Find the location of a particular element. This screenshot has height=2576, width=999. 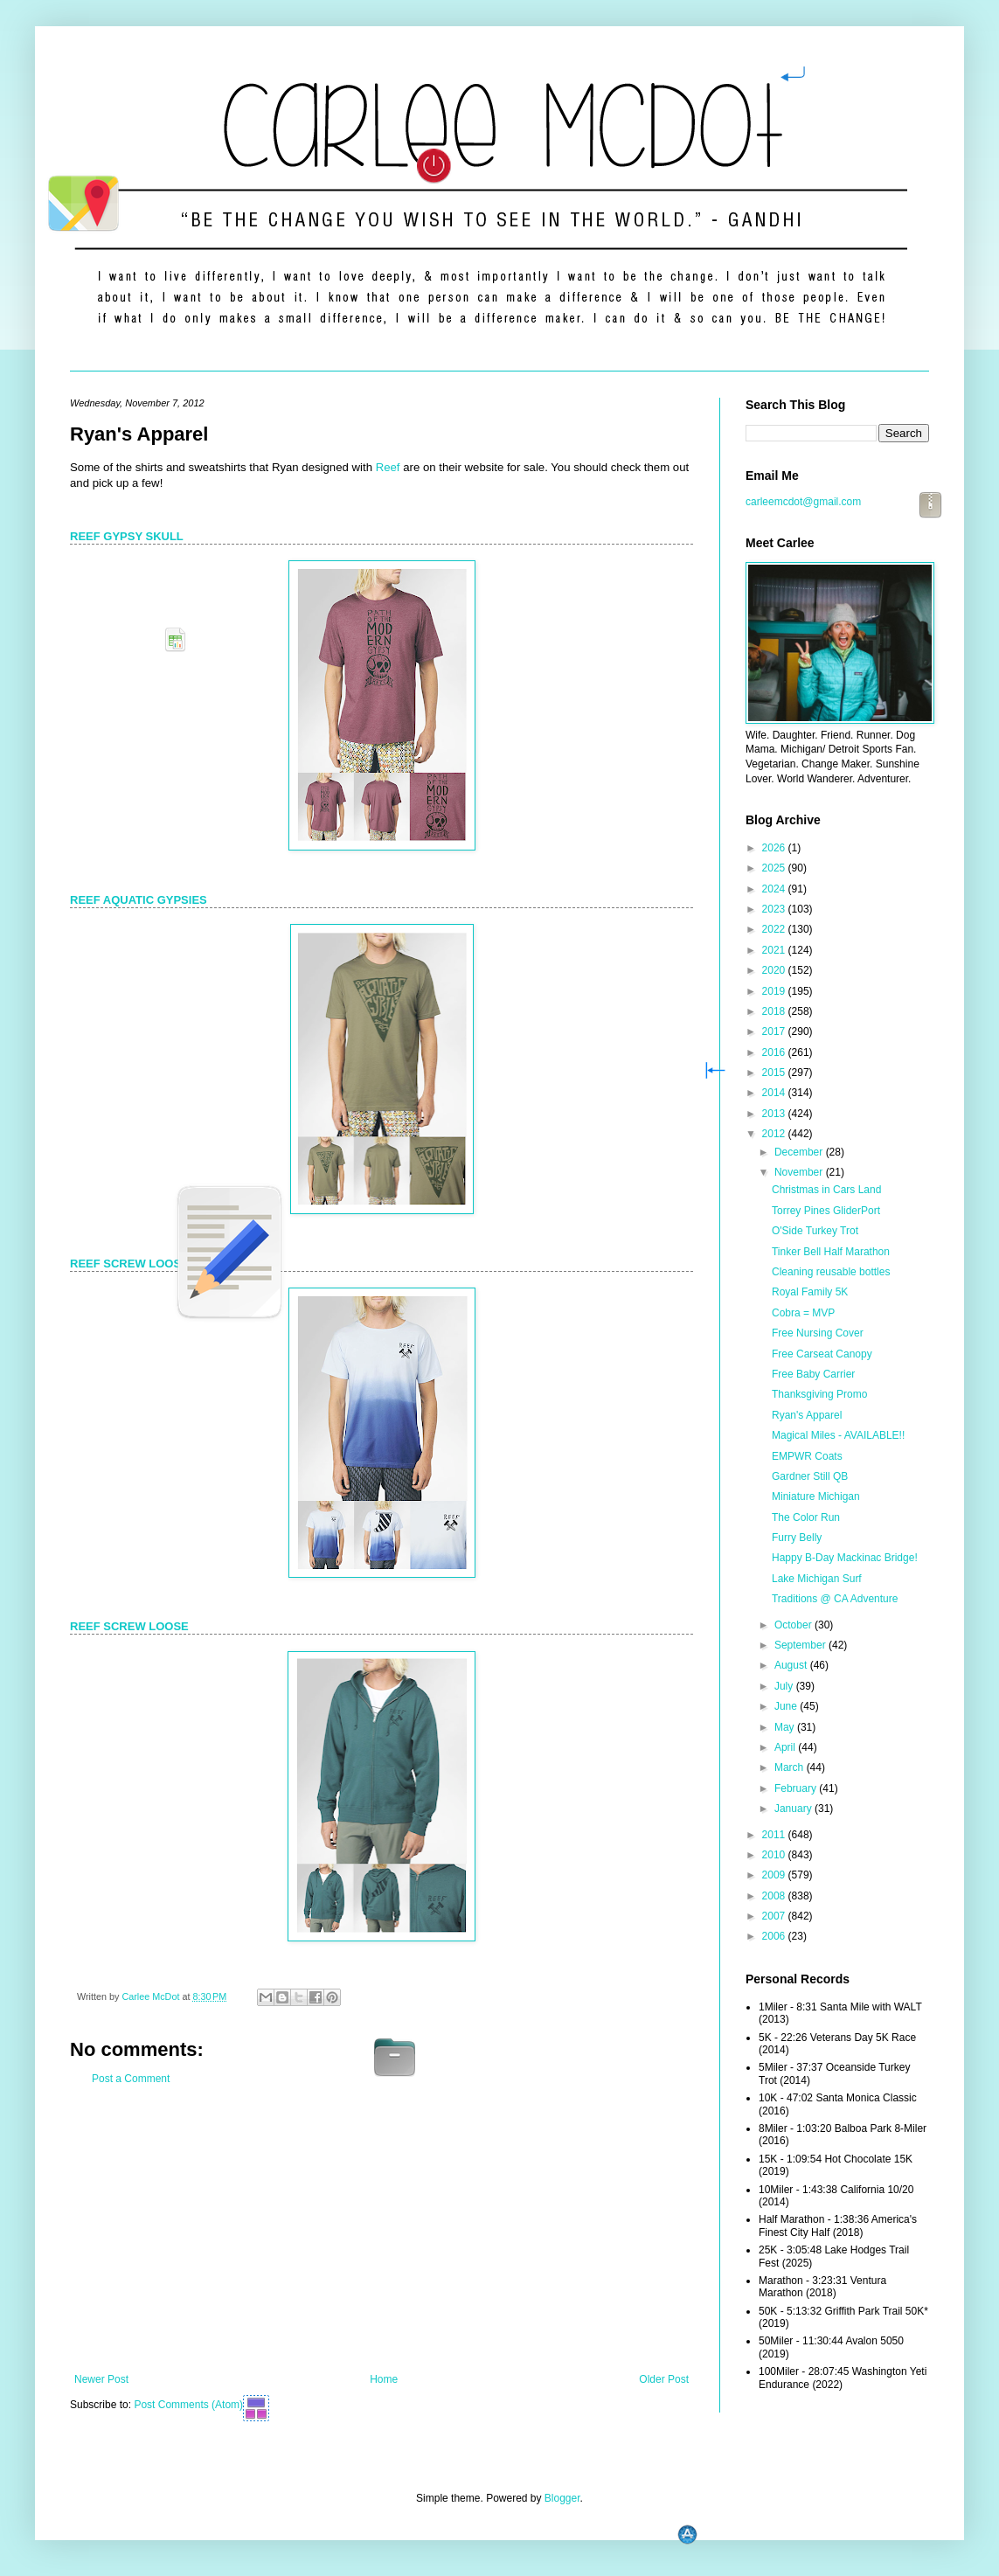

open software properties or system settings is located at coordinates (687, 2534).